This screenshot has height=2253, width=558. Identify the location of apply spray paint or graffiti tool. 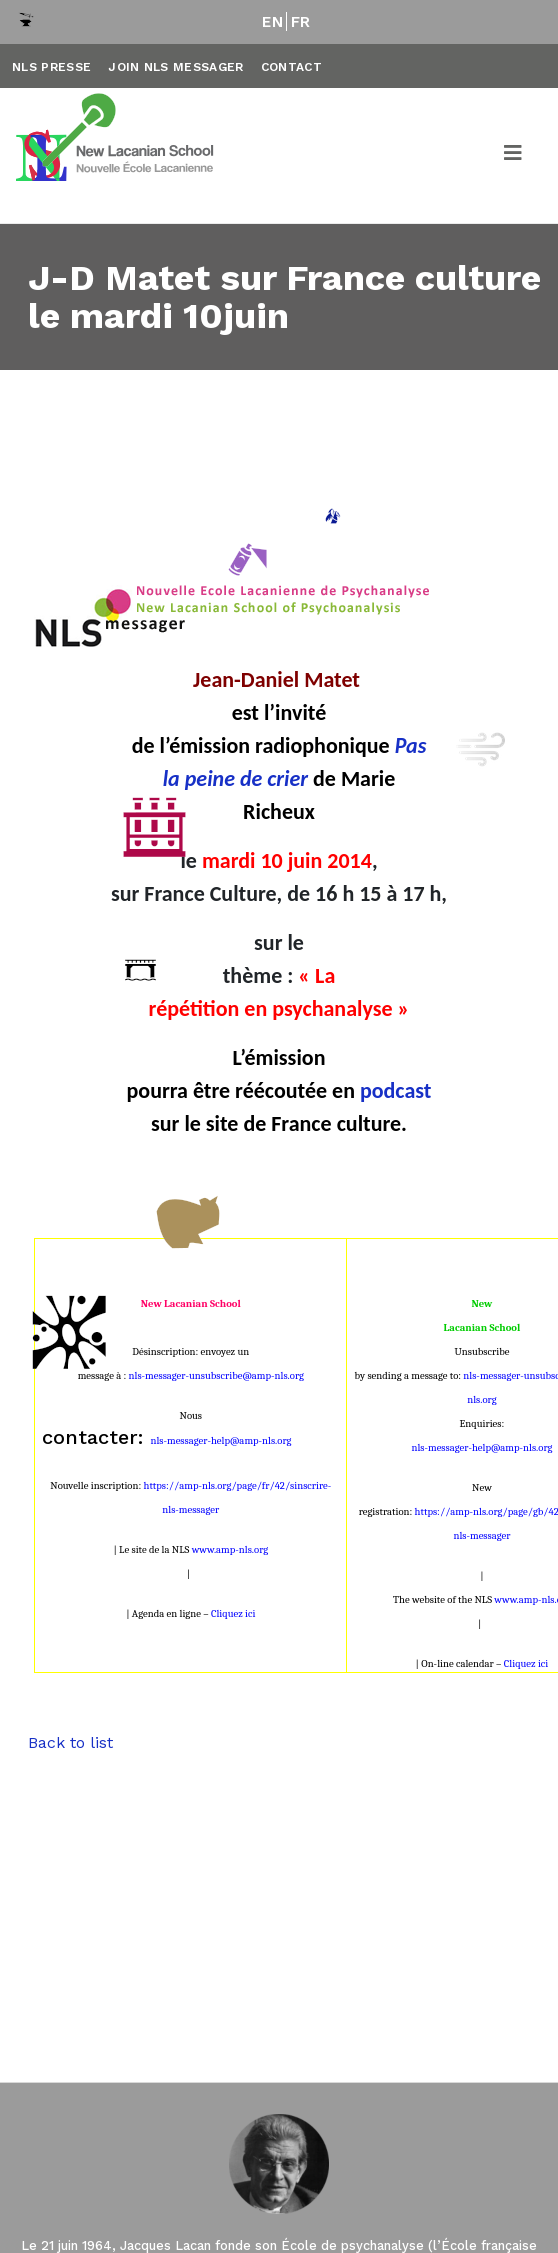
(247, 560).